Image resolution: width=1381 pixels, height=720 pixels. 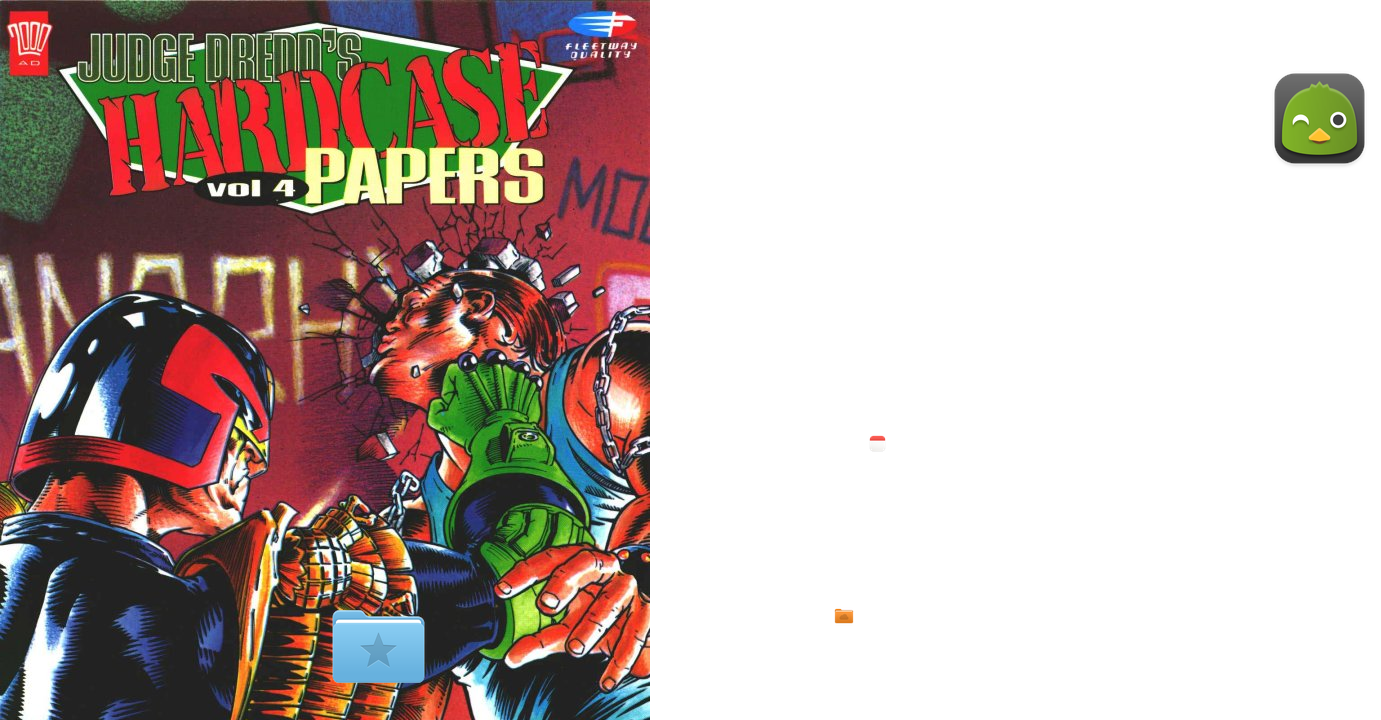 What do you see at coordinates (1319, 118) in the screenshot?
I see `open choqok microblogging client` at bounding box center [1319, 118].